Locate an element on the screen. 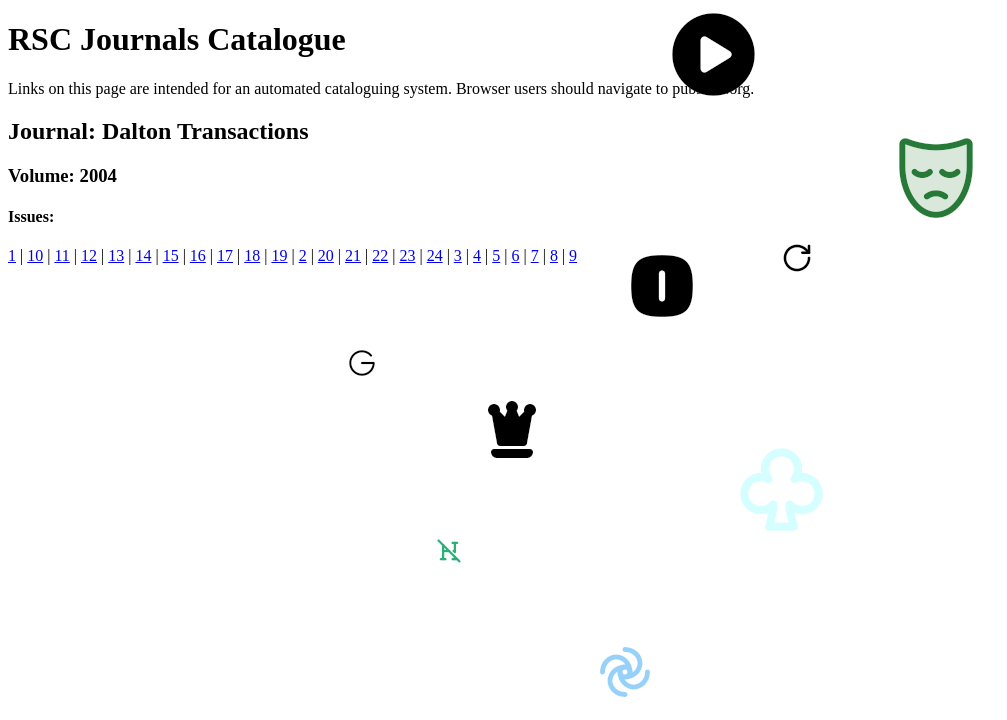 The height and width of the screenshot is (720, 1007). select queen piece in chess game is located at coordinates (512, 431).